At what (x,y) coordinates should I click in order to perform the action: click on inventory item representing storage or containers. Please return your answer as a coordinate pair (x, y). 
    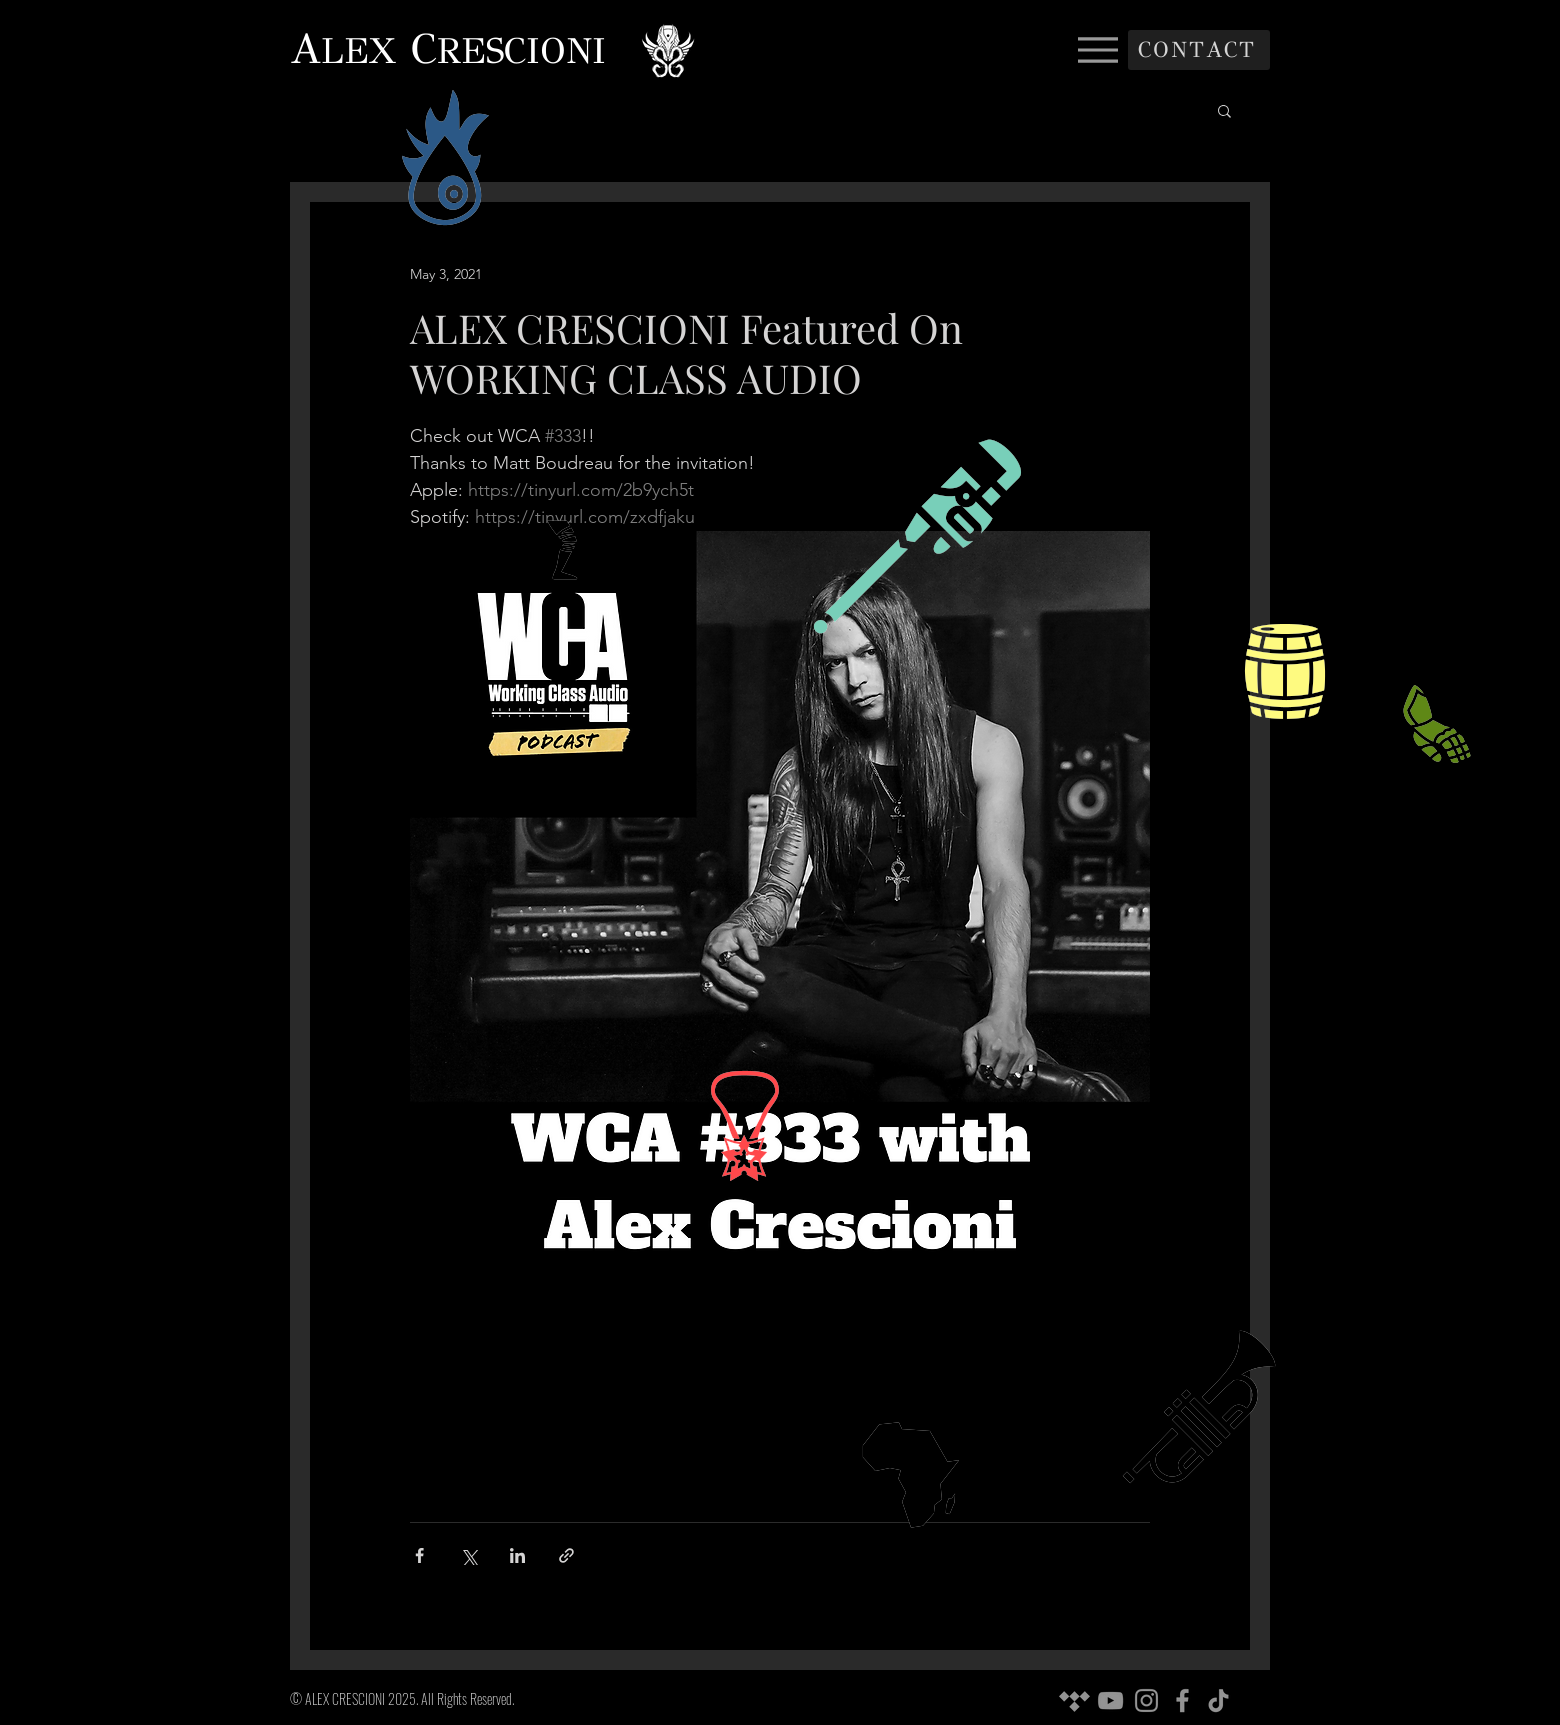
    Looking at the image, I should click on (1285, 671).